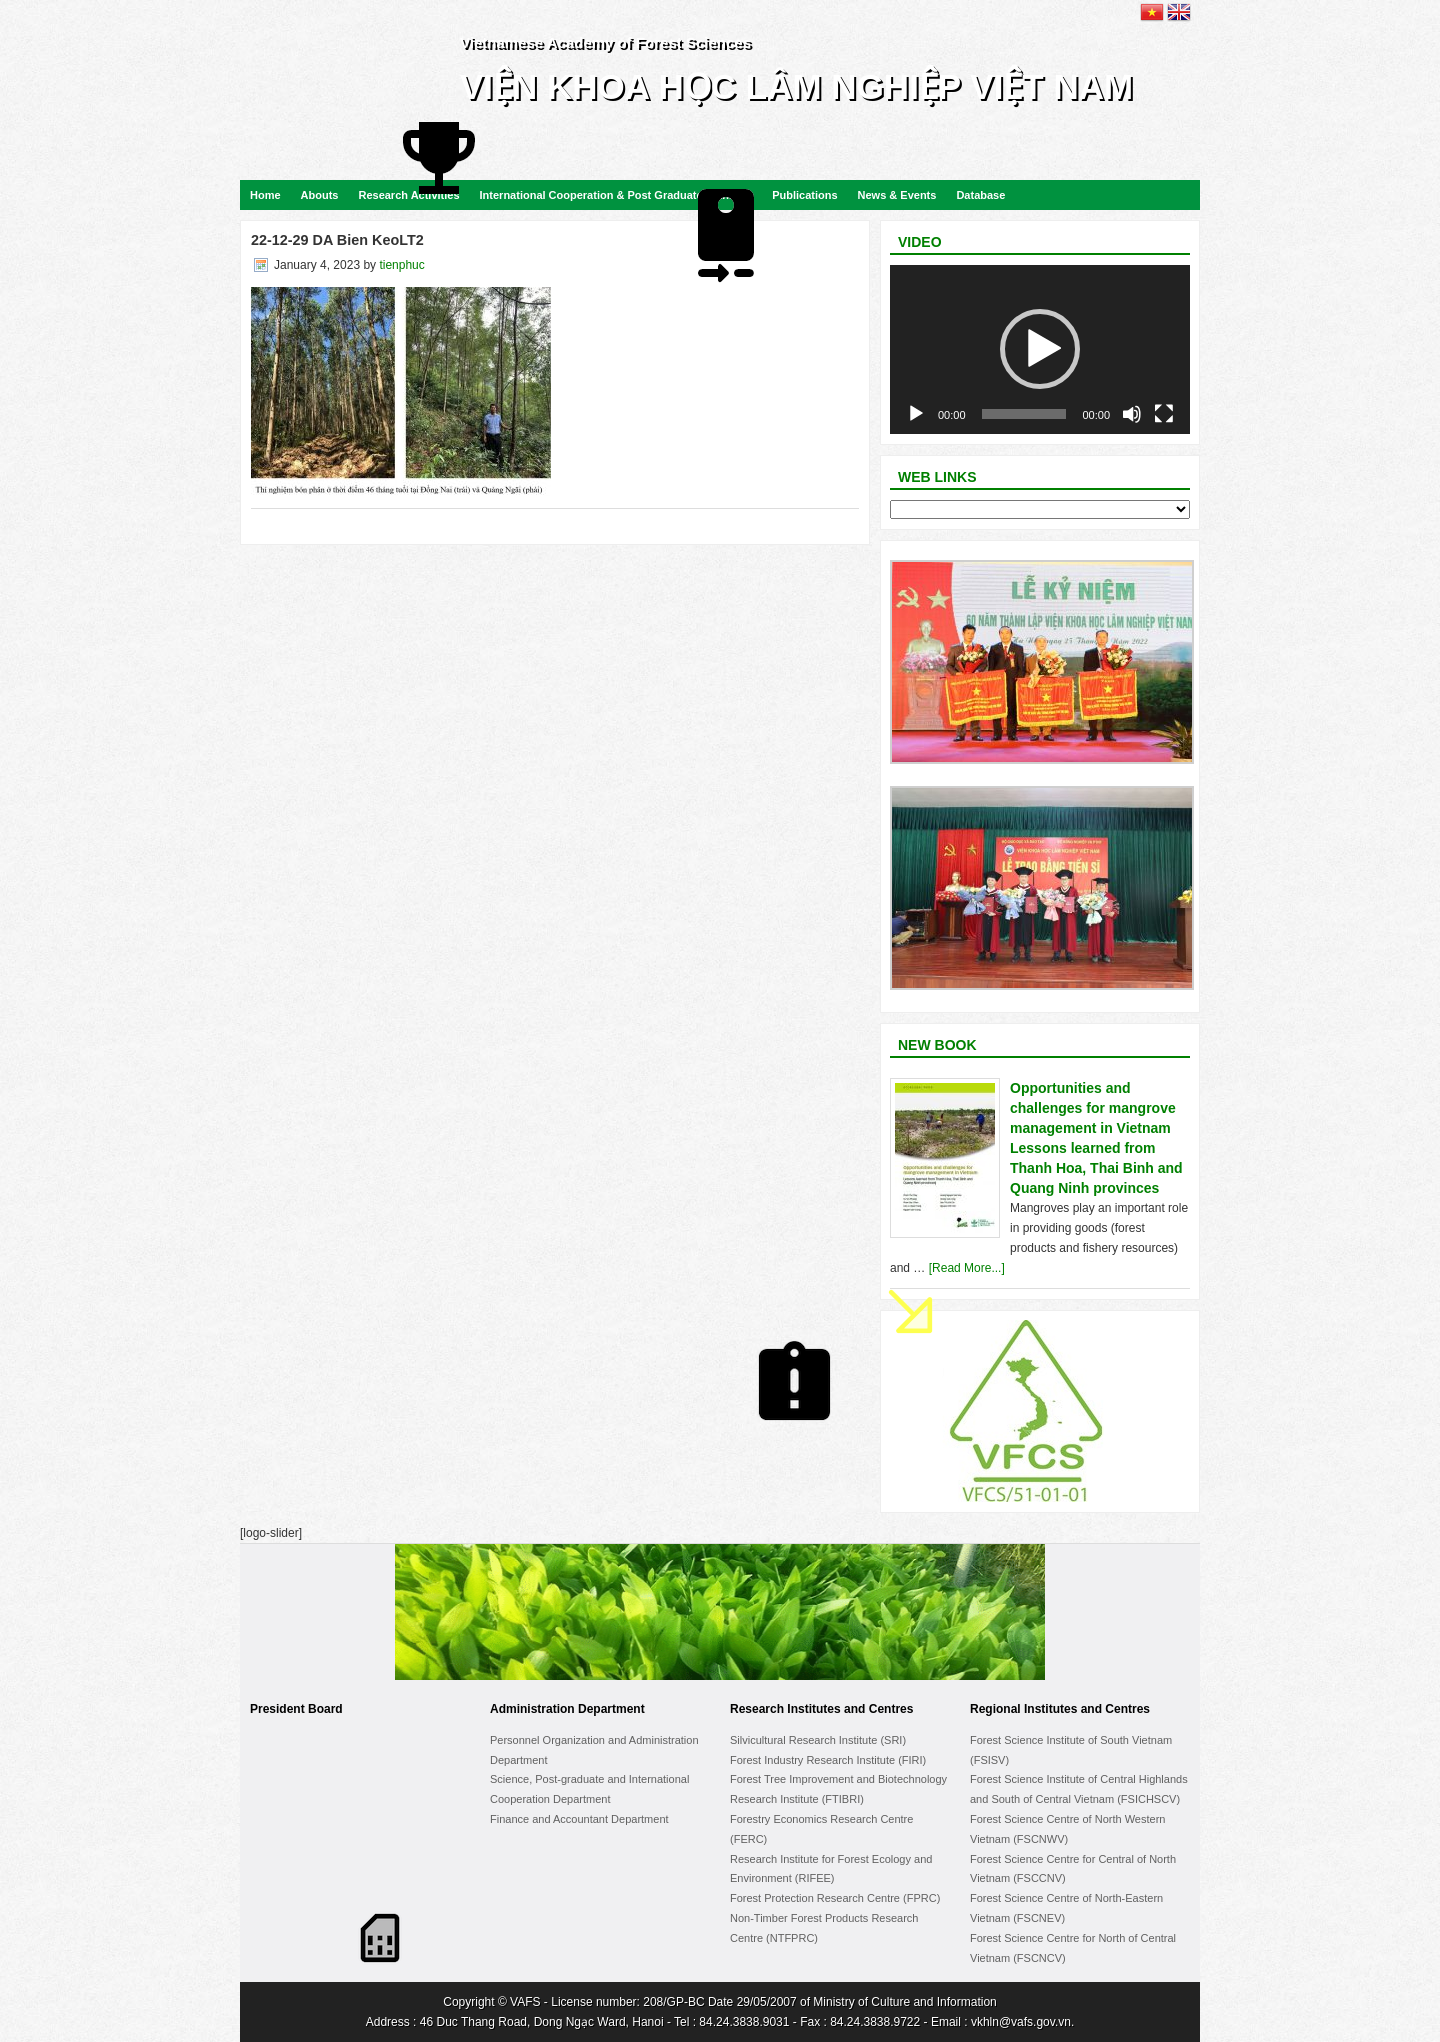 This screenshot has width=1440, height=2042. What do you see at coordinates (910, 1311) in the screenshot?
I see `navigate to the next item diagonally` at bounding box center [910, 1311].